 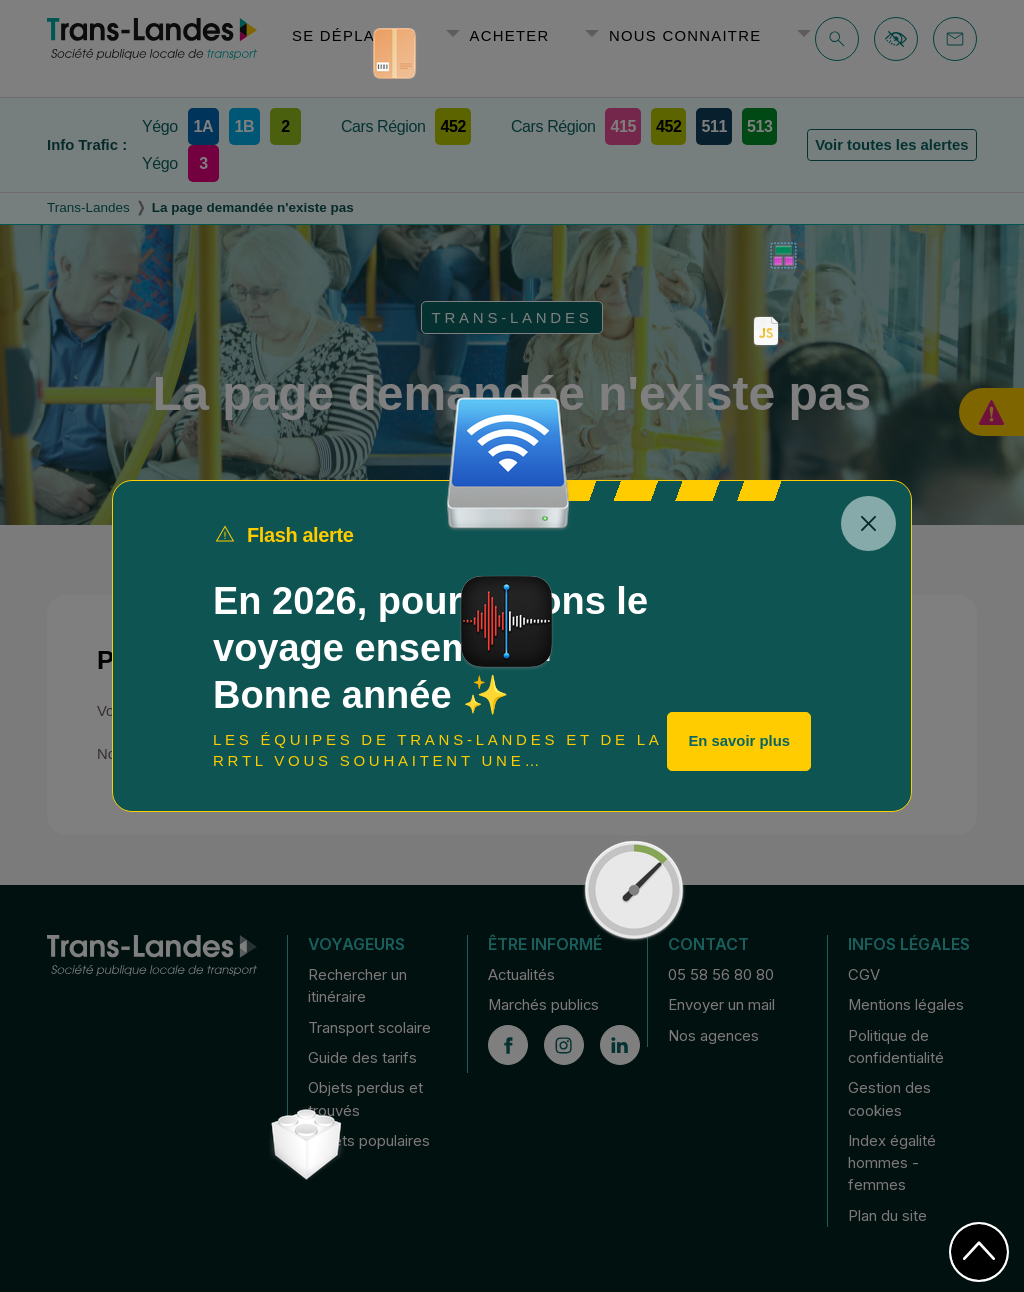 What do you see at coordinates (783, 255) in the screenshot?
I see `select all items in the current view` at bounding box center [783, 255].